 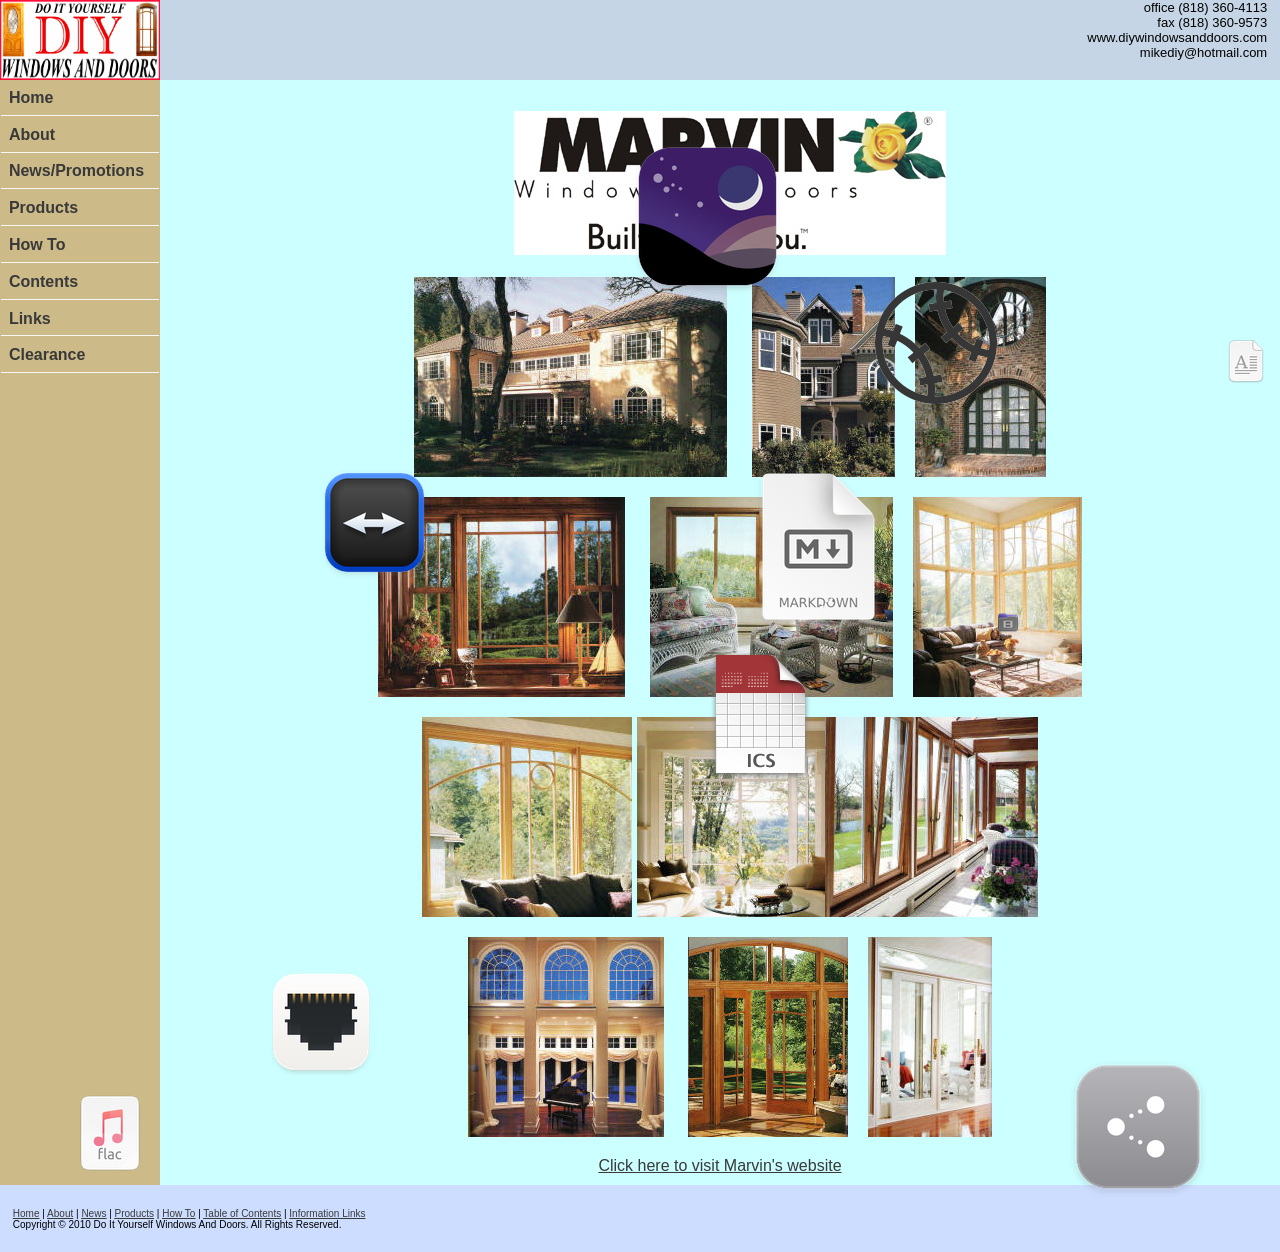 I want to click on open ethernet network preferences, so click(x=321, y=1022).